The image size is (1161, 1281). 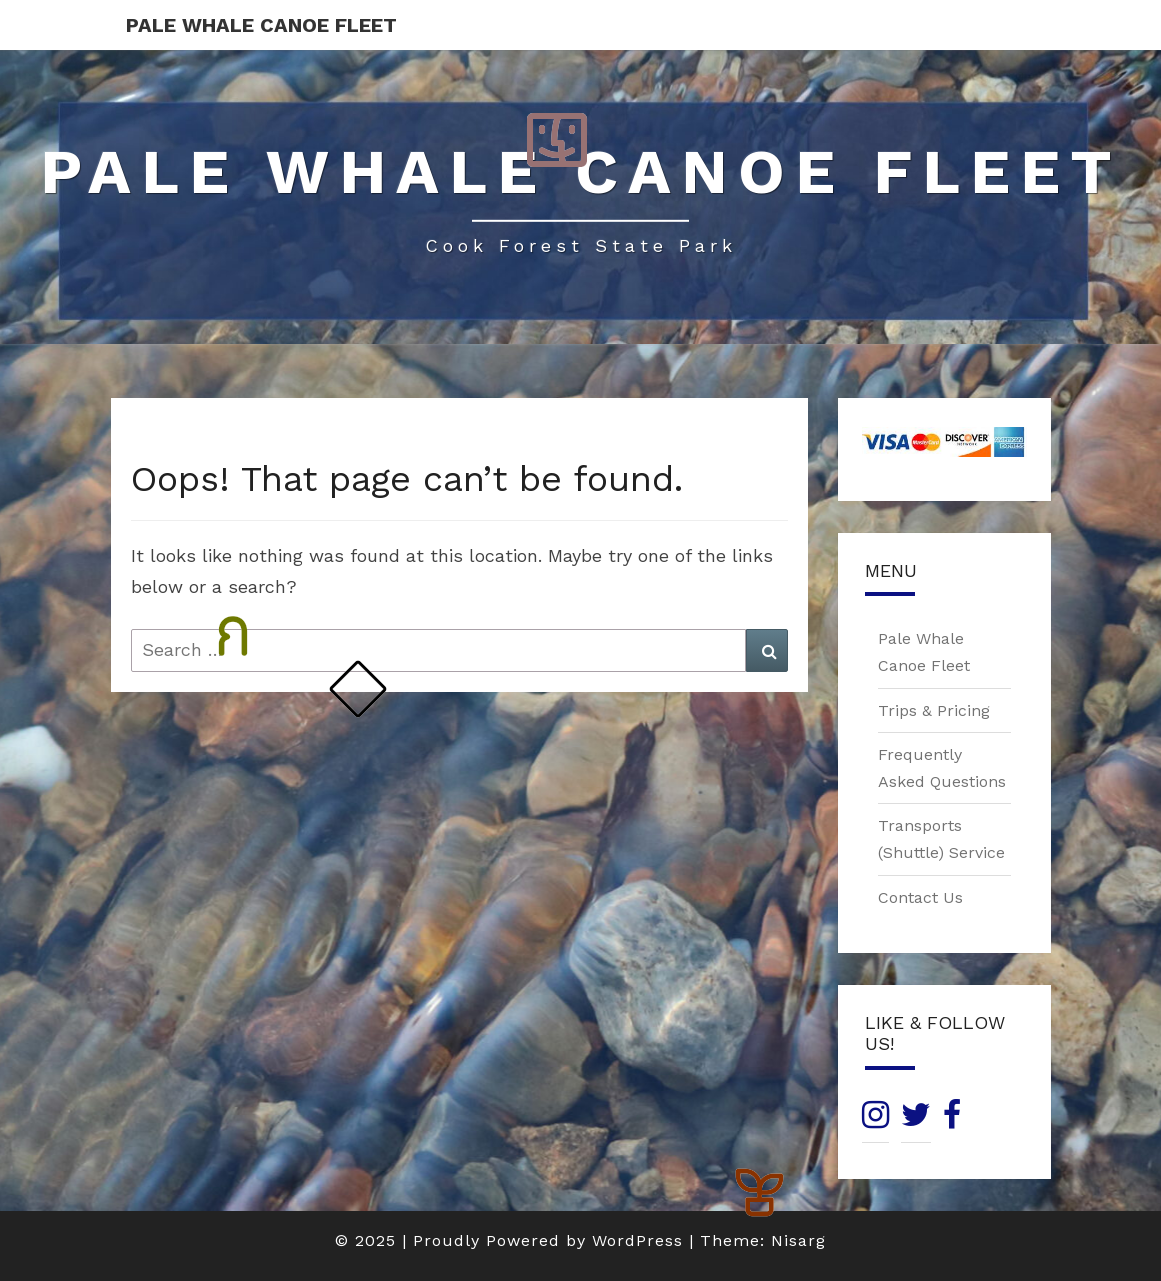 I want to click on switch to Thai language input, so click(x=233, y=636).